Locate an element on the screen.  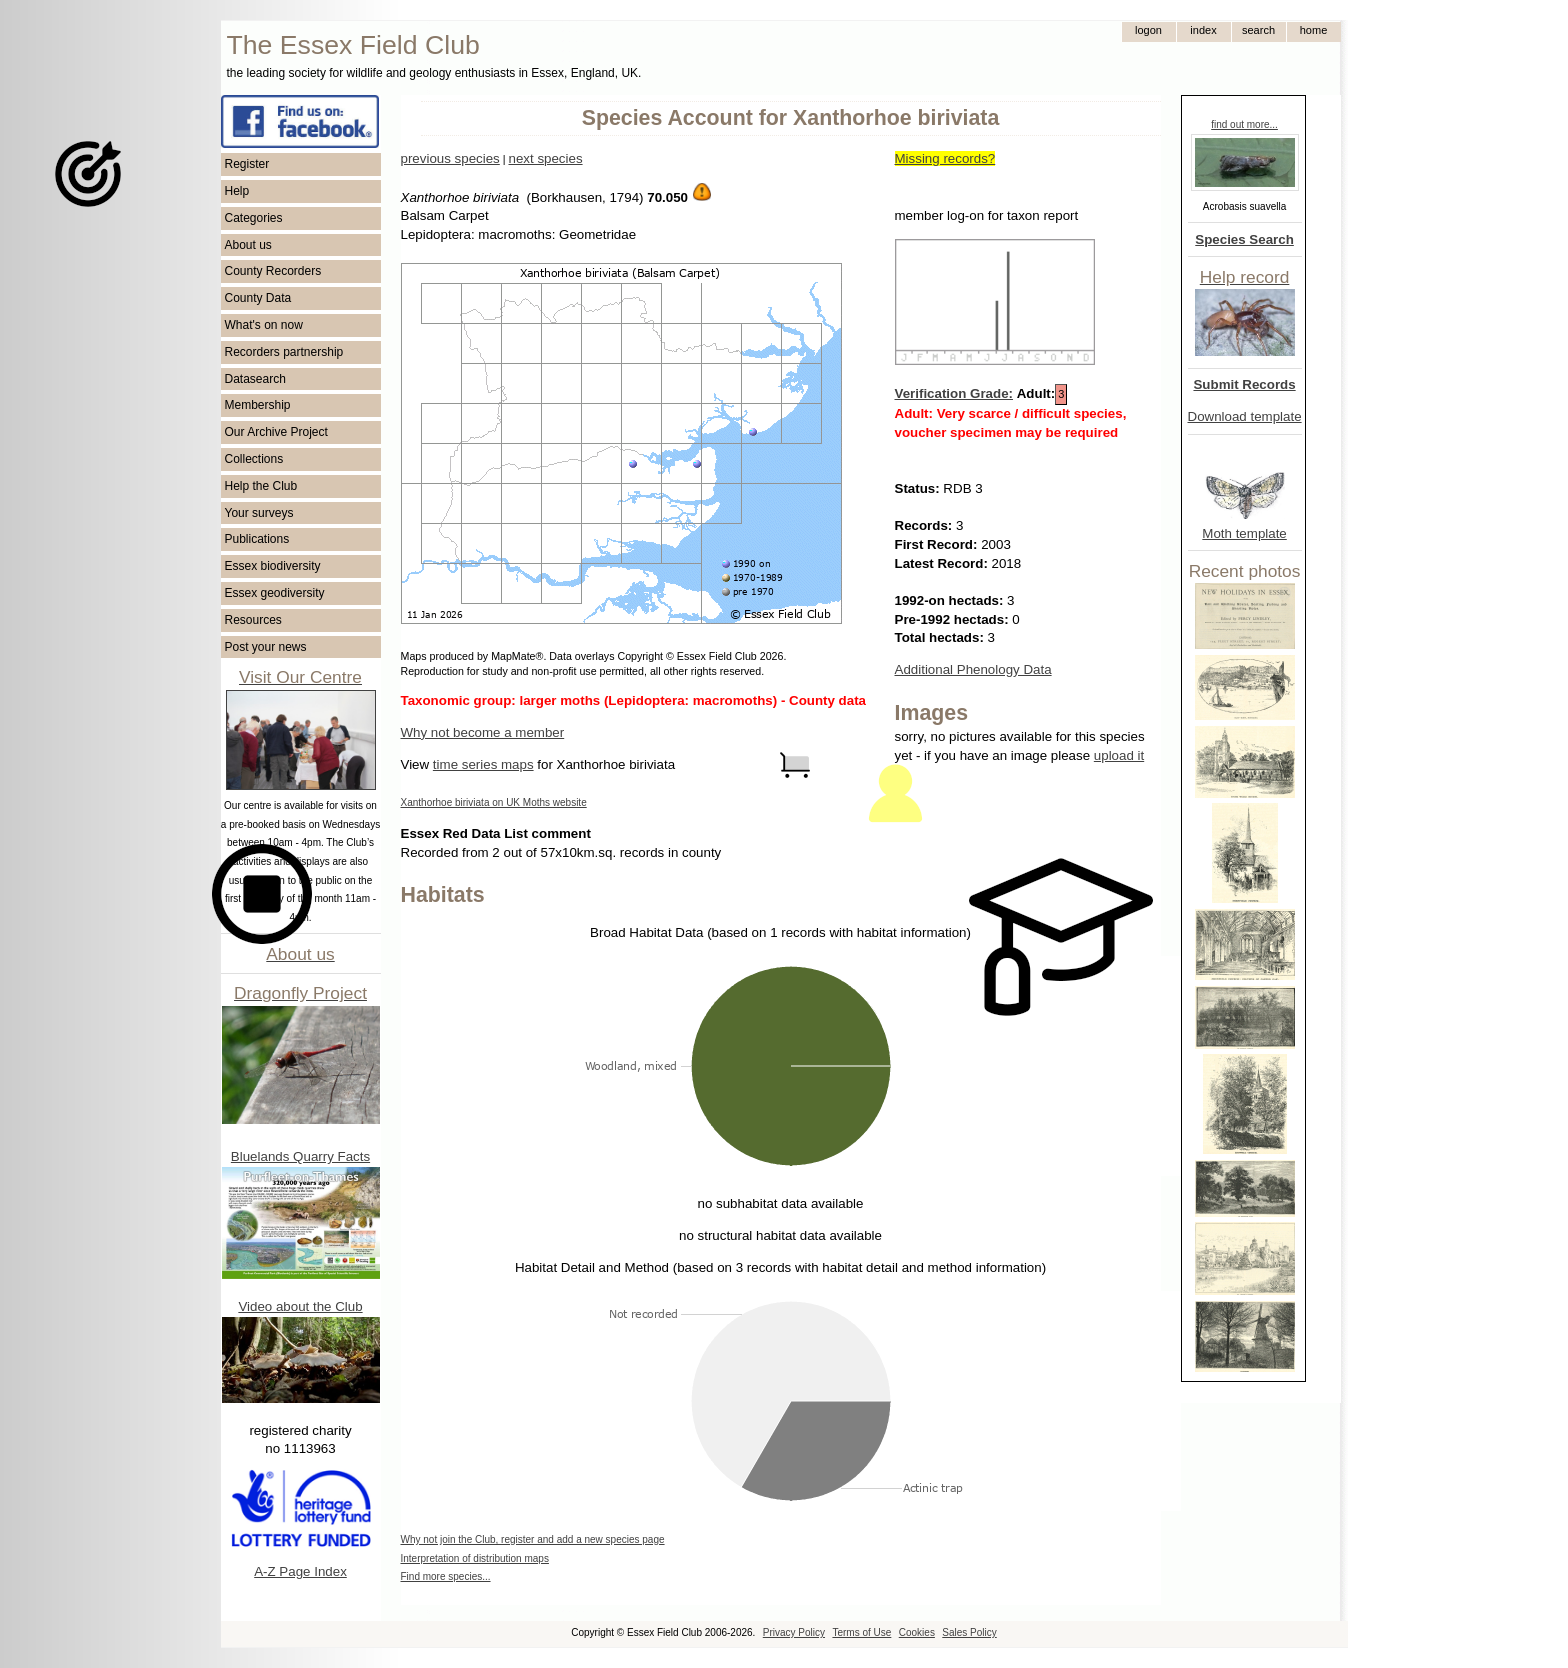
view your profile is located at coordinates (895, 795).